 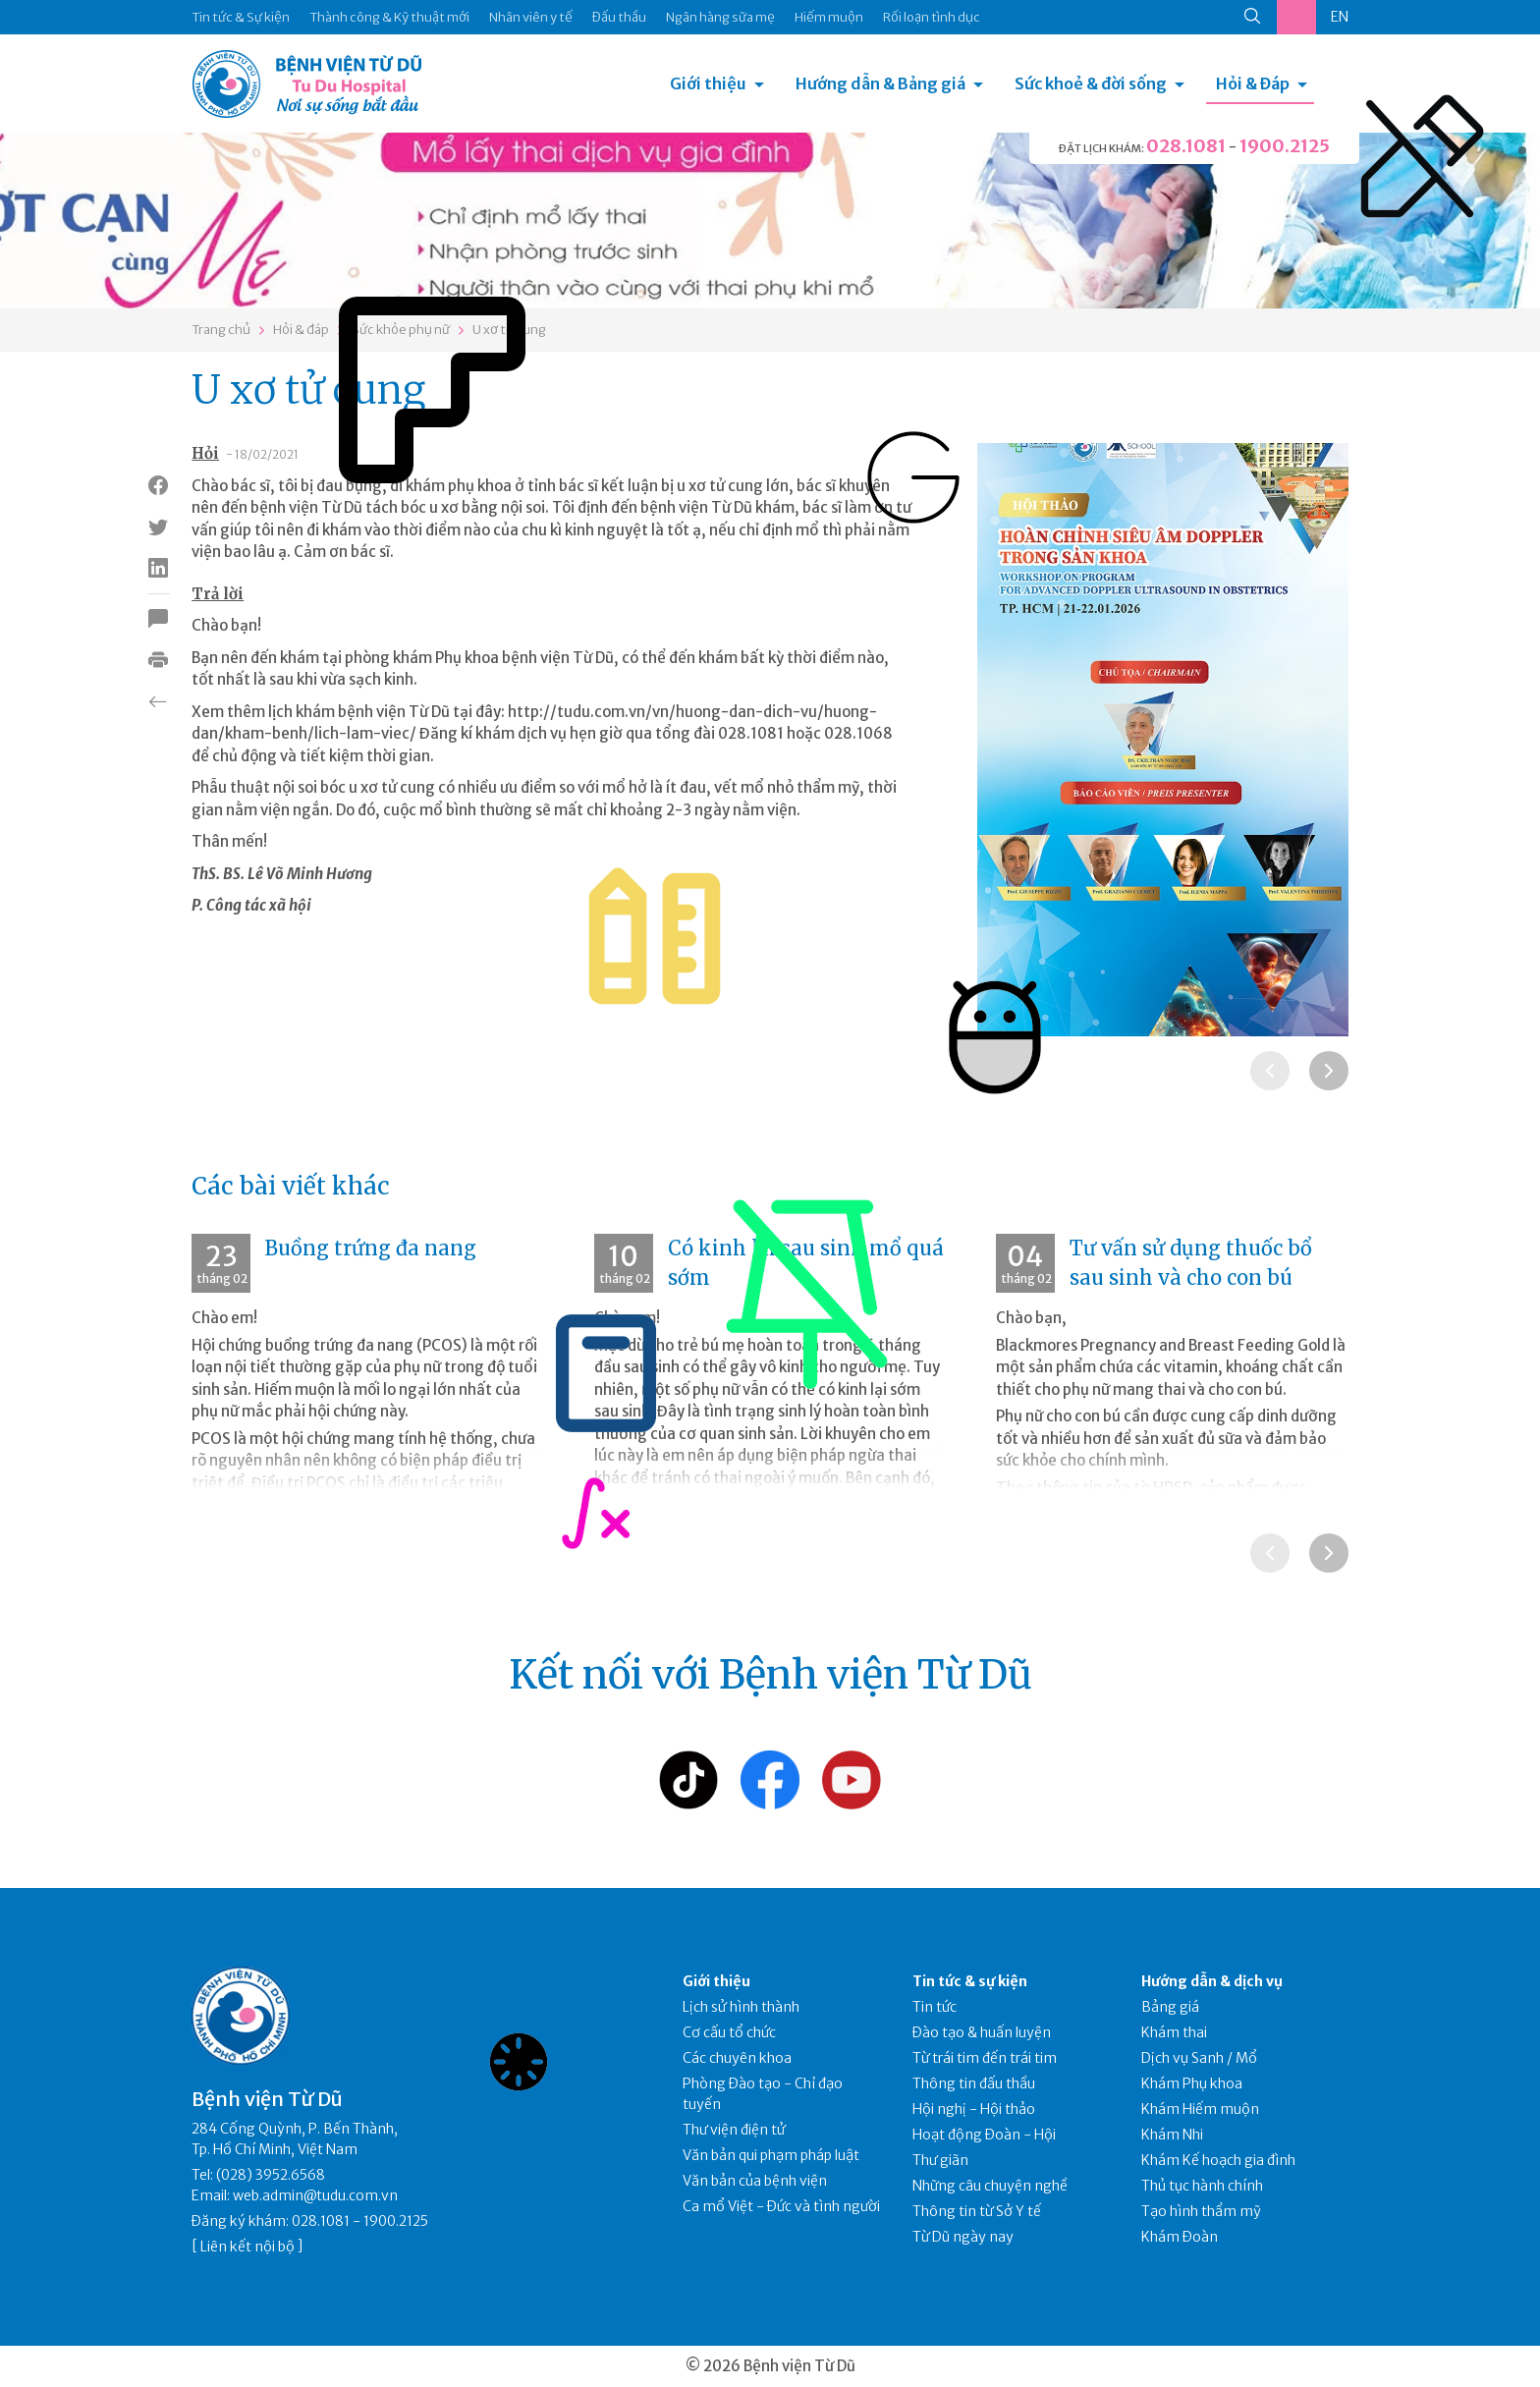 What do you see at coordinates (606, 1373) in the screenshot?
I see `tablet device with speaker` at bounding box center [606, 1373].